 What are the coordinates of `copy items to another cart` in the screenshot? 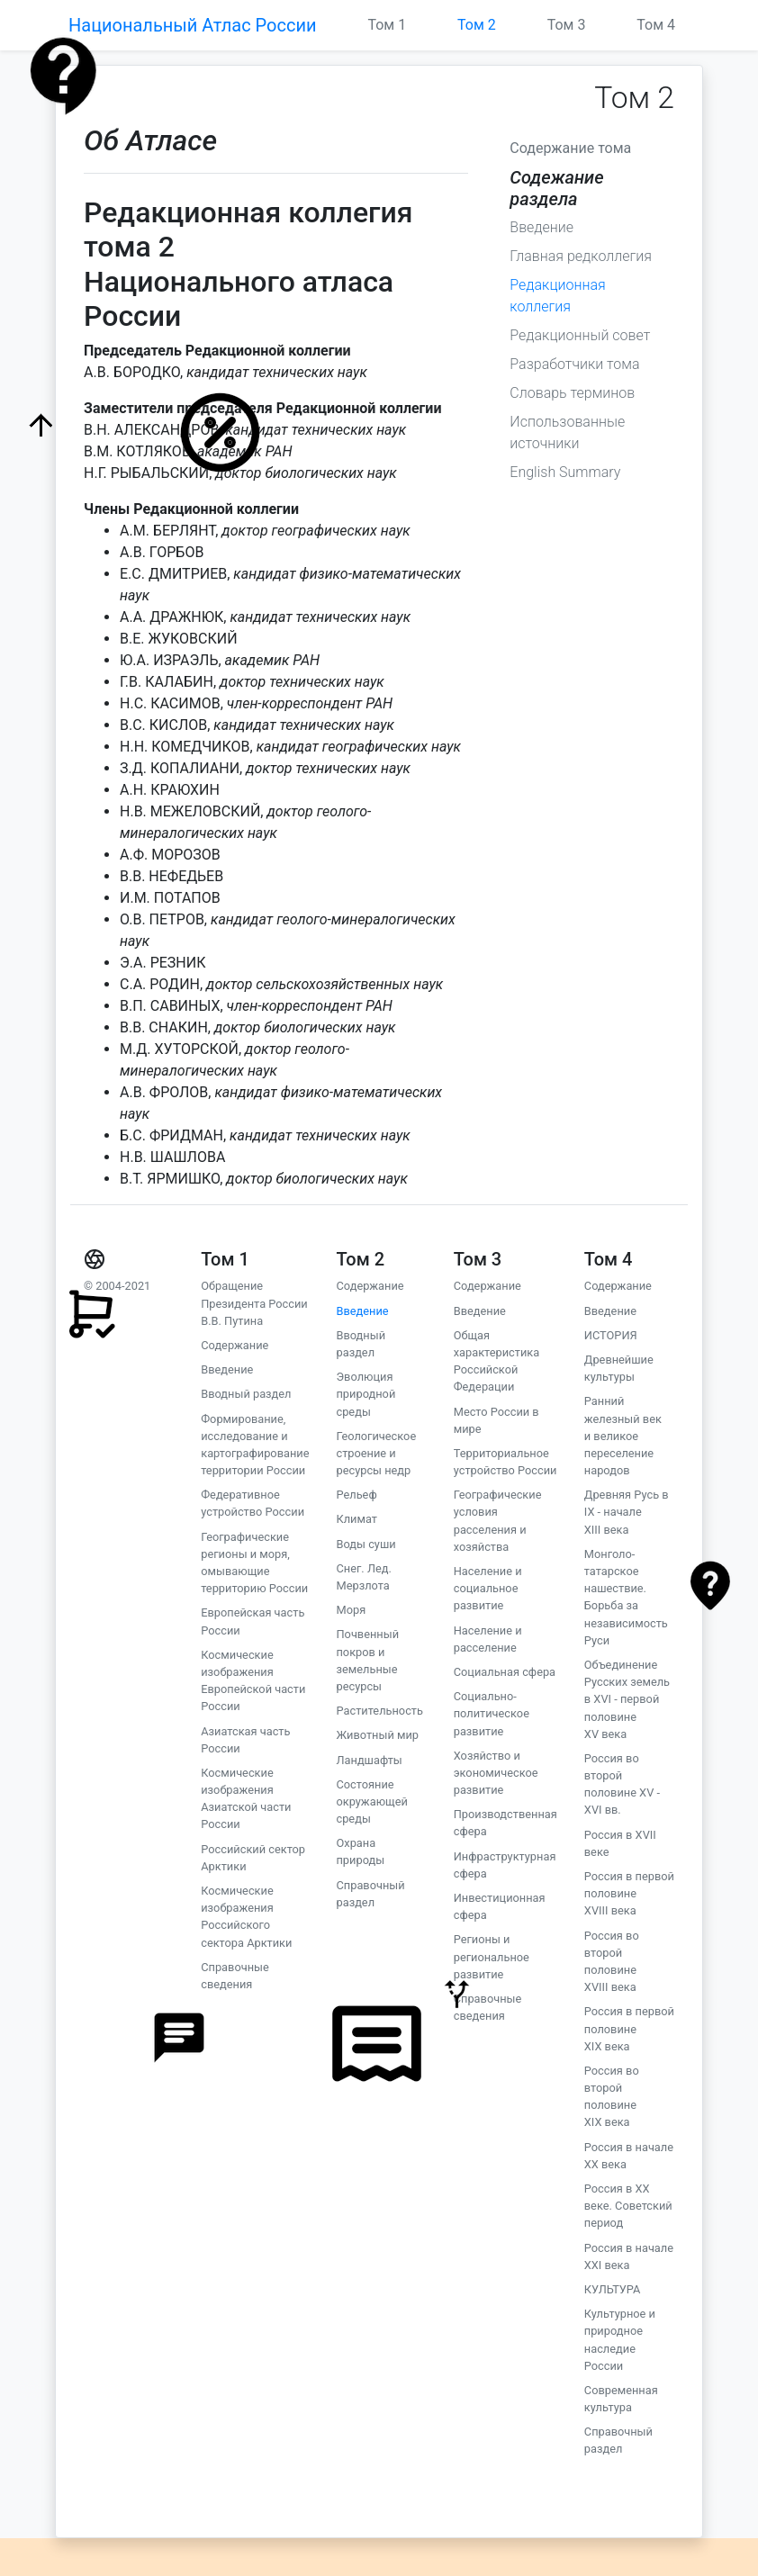 It's located at (91, 1314).